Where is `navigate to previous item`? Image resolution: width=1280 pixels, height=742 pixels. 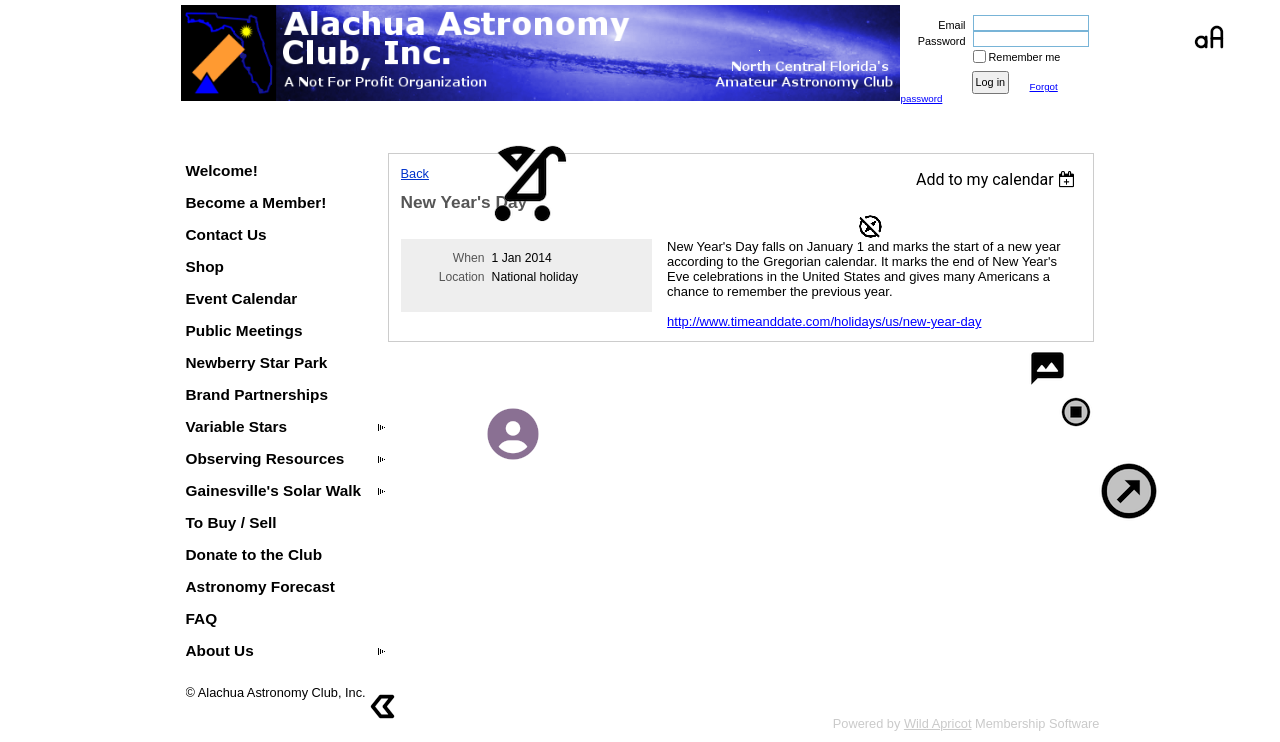 navigate to previous item is located at coordinates (382, 706).